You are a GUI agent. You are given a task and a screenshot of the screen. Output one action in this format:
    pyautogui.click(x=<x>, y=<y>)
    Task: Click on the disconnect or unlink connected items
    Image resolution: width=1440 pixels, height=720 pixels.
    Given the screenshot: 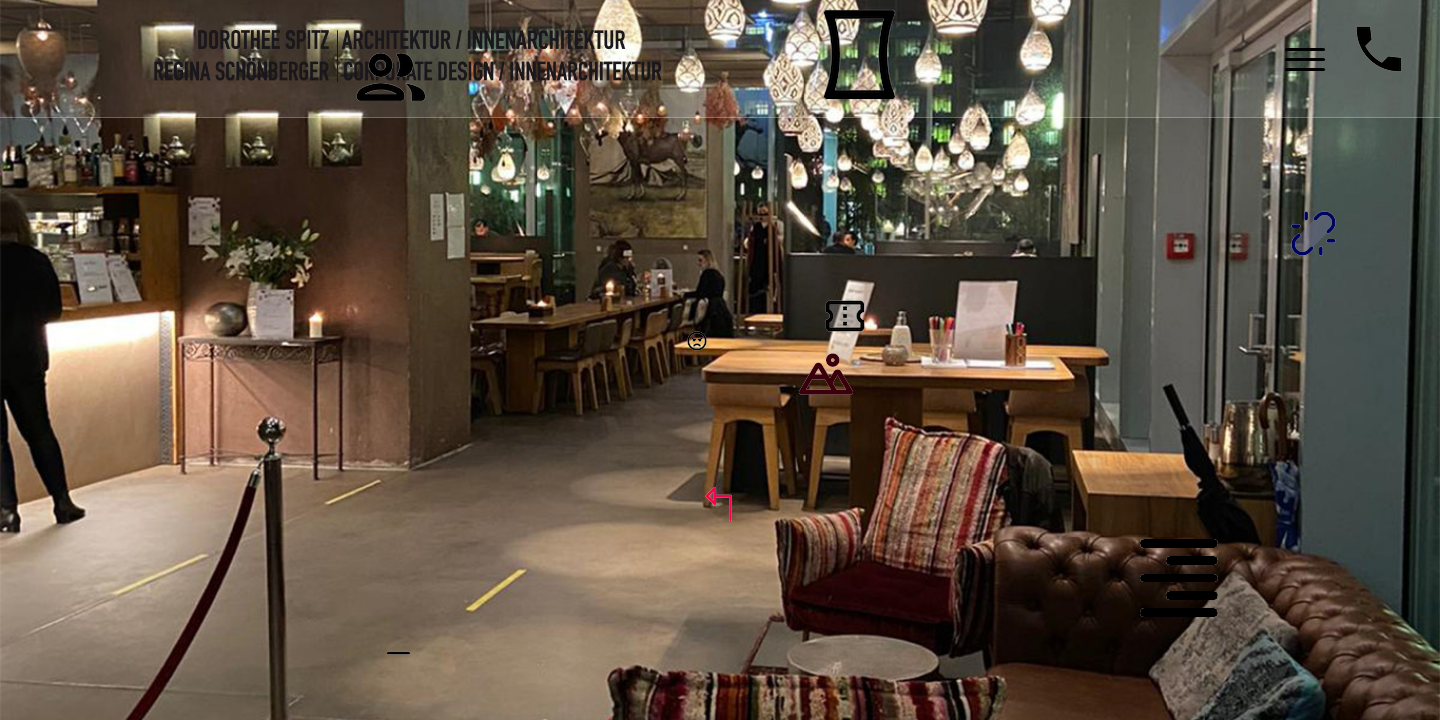 What is the action you would take?
    pyautogui.click(x=1313, y=233)
    